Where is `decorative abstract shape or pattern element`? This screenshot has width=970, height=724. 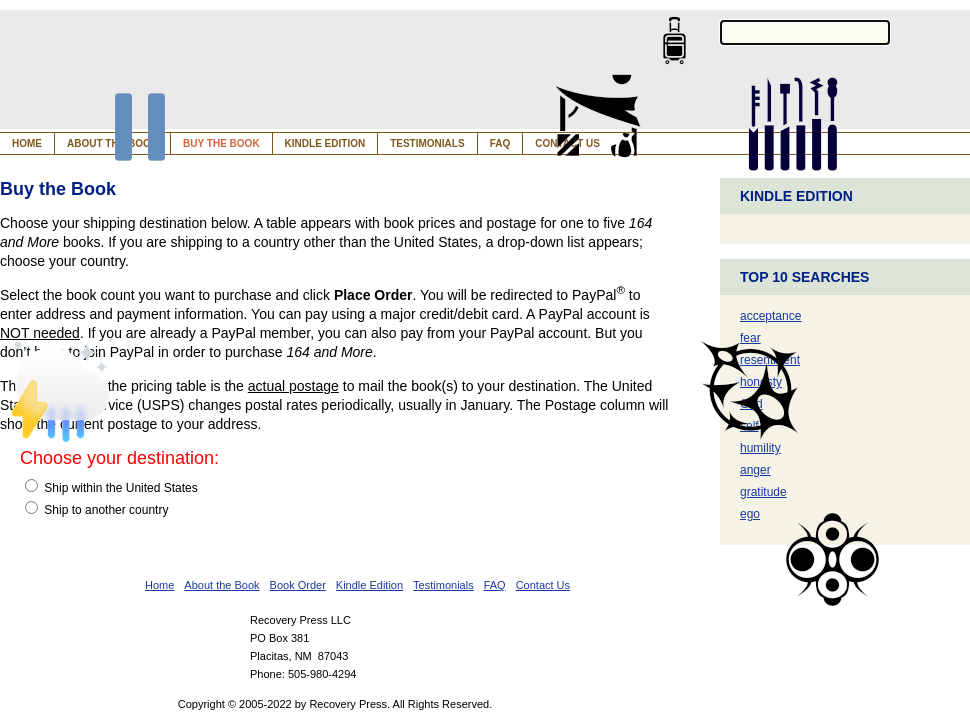 decorative abstract shape or pattern element is located at coordinates (832, 559).